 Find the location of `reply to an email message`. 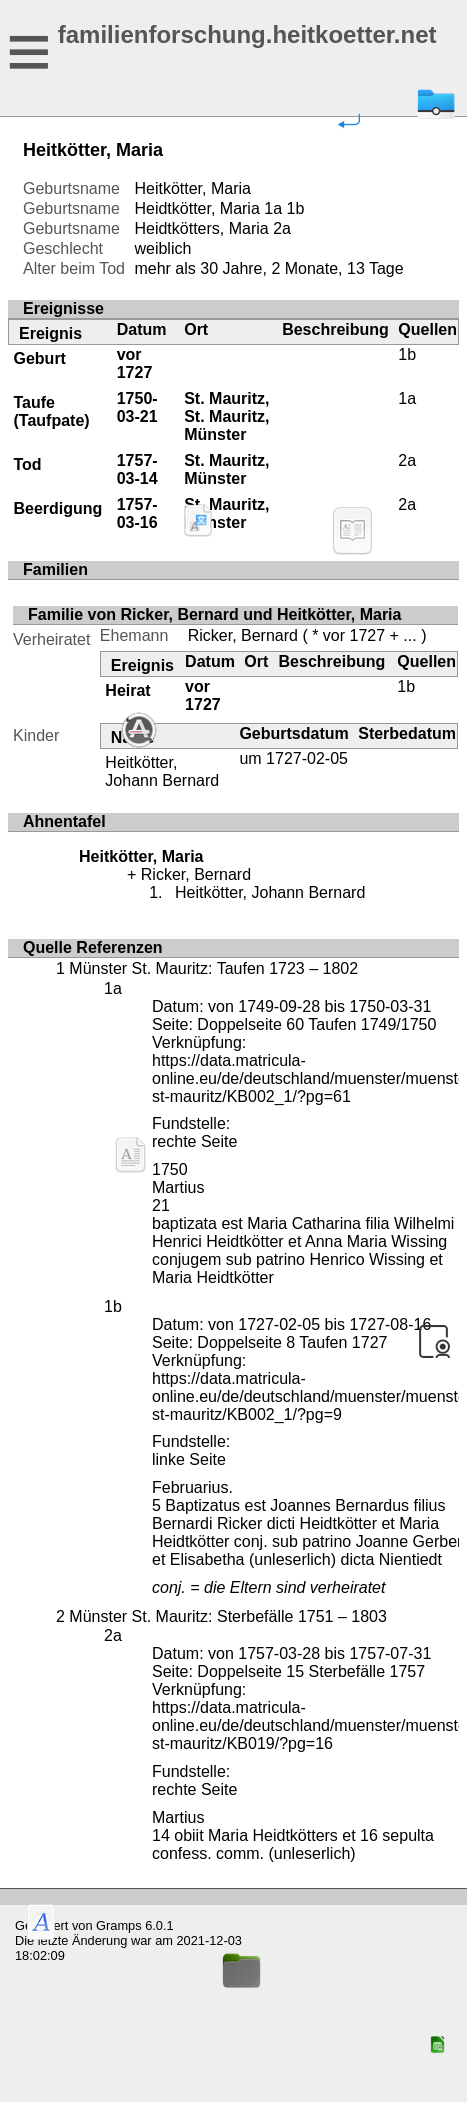

reply to an email message is located at coordinates (348, 119).